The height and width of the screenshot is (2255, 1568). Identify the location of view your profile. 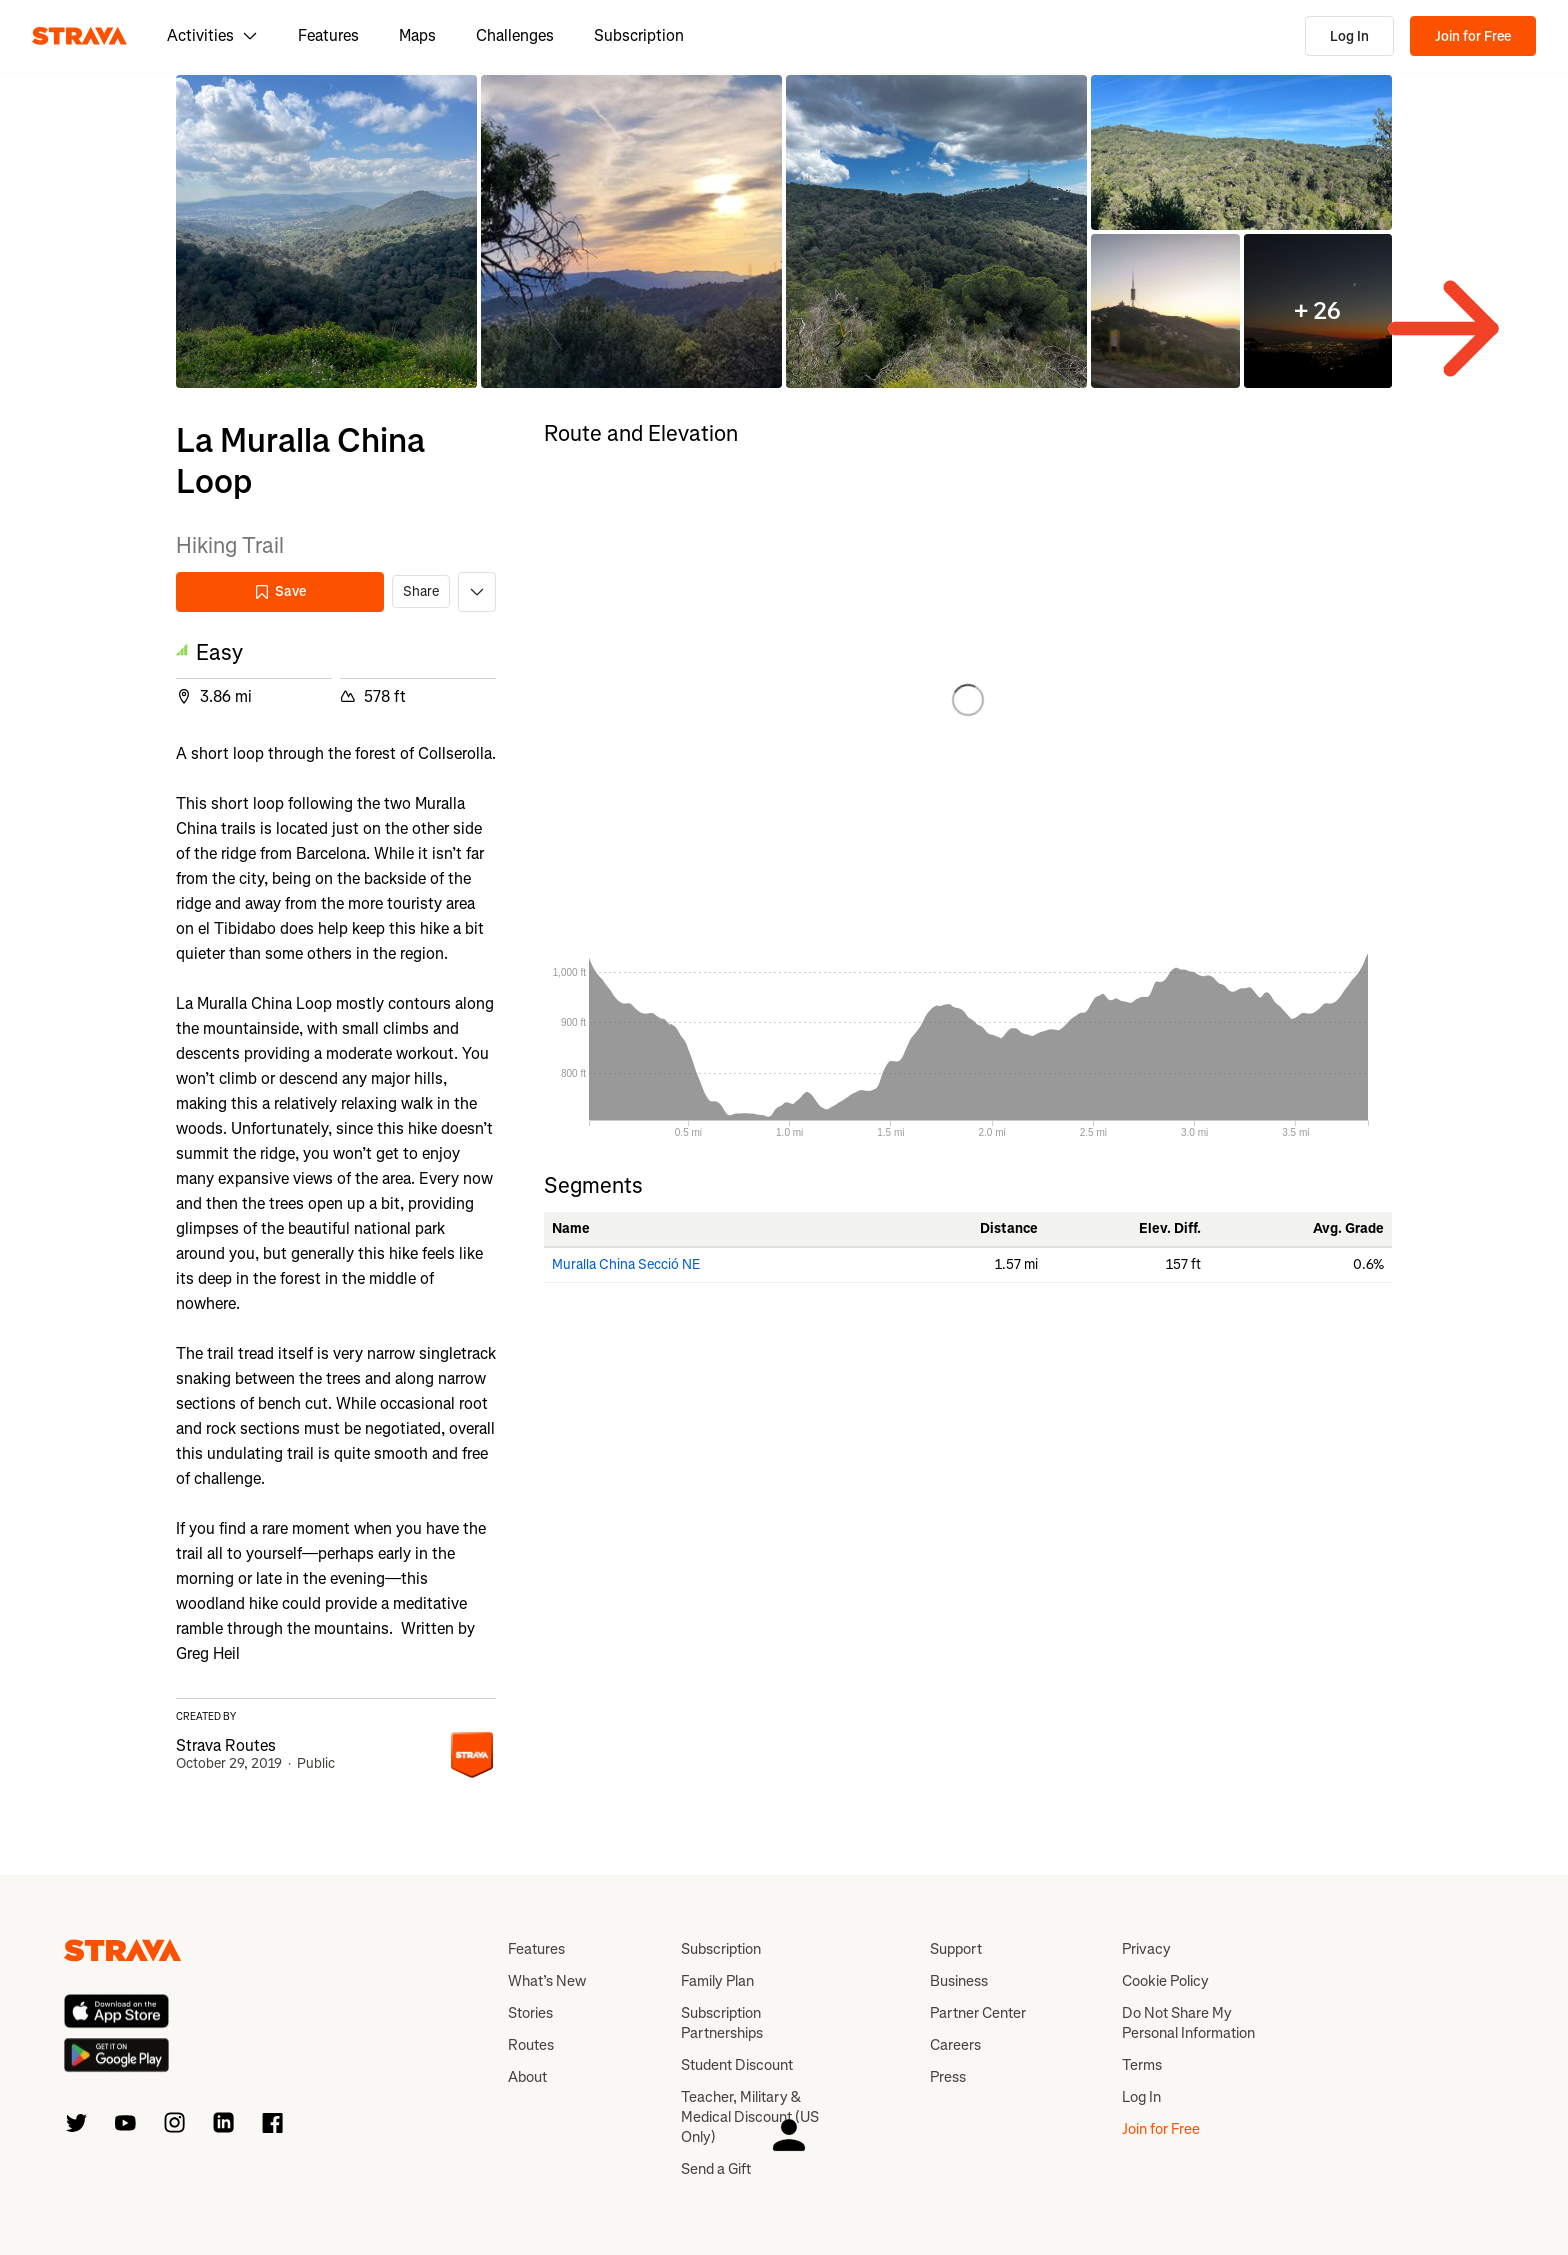
(789, 2135).